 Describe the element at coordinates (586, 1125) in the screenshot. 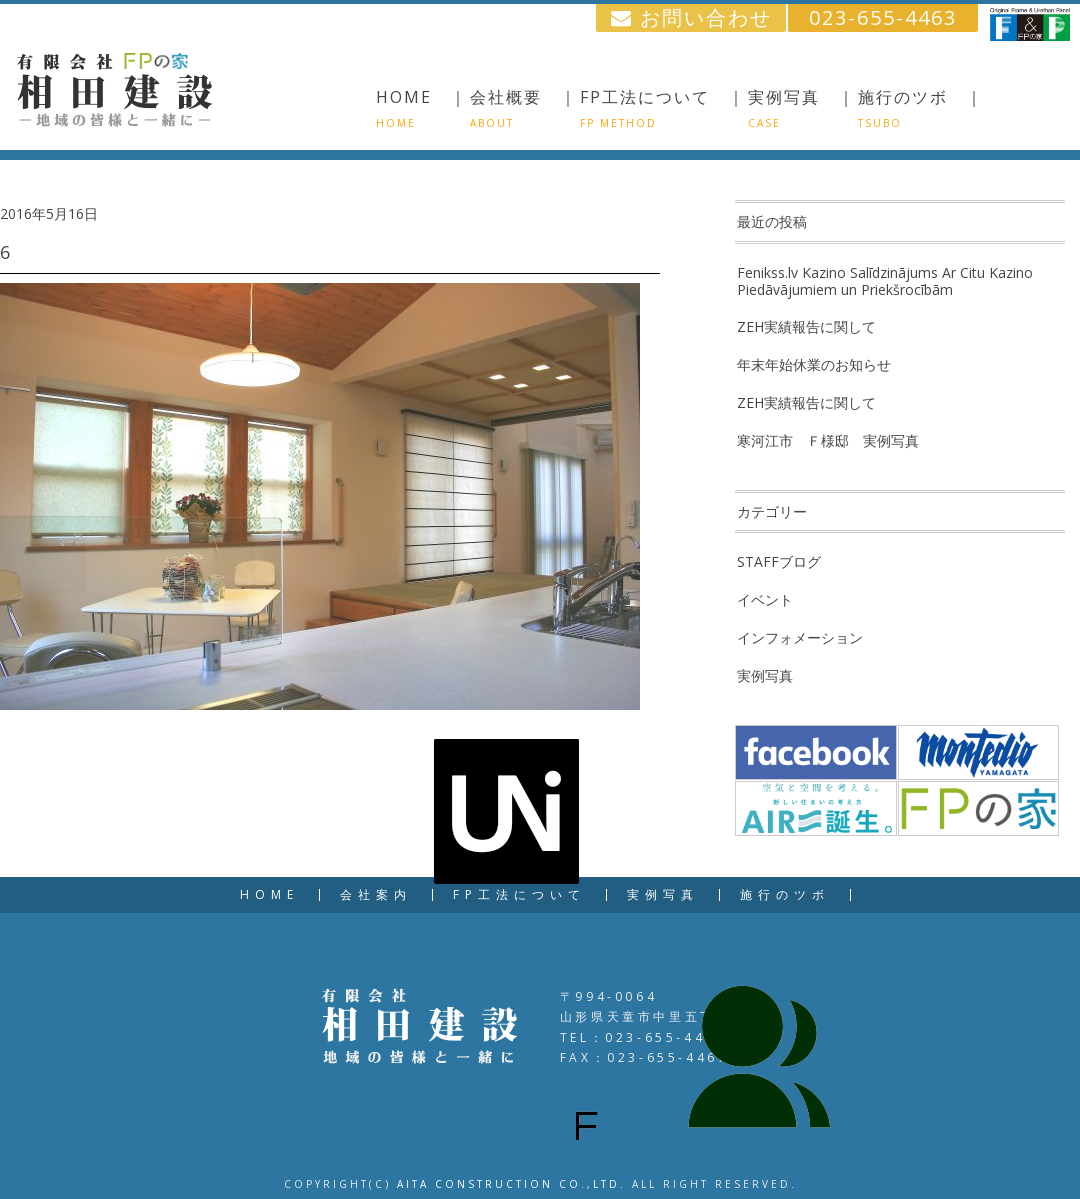

I see `switch to monospace font` at that location.